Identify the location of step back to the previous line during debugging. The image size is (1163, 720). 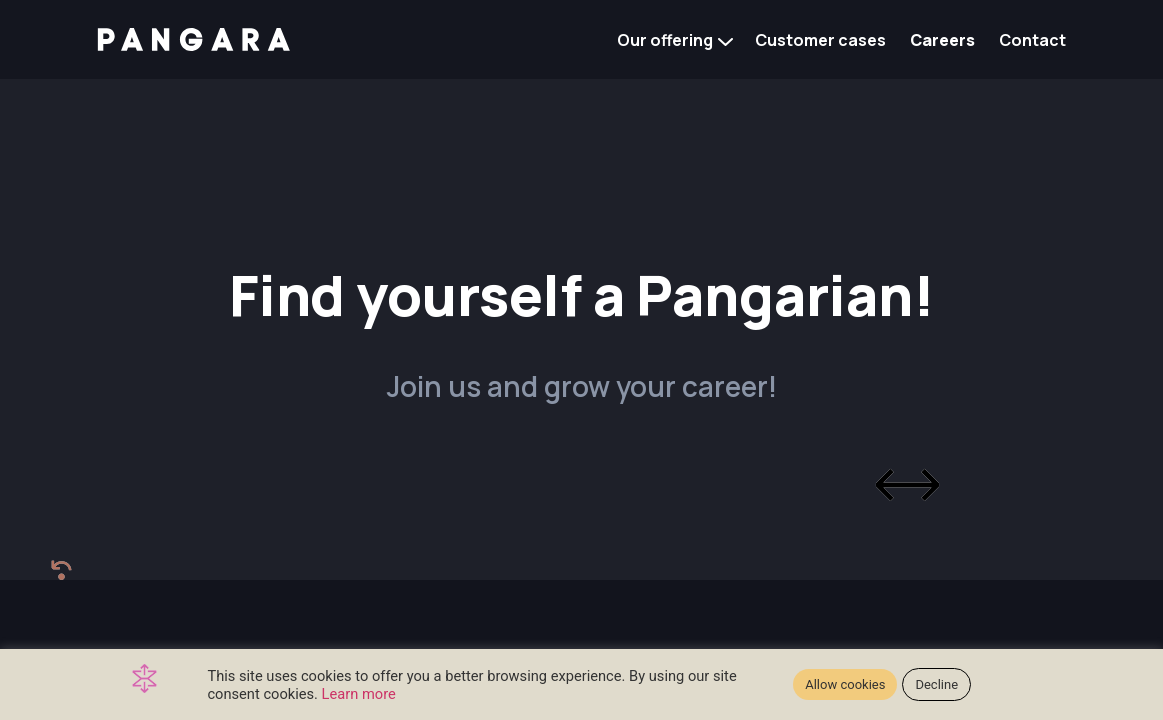
(61, 570).